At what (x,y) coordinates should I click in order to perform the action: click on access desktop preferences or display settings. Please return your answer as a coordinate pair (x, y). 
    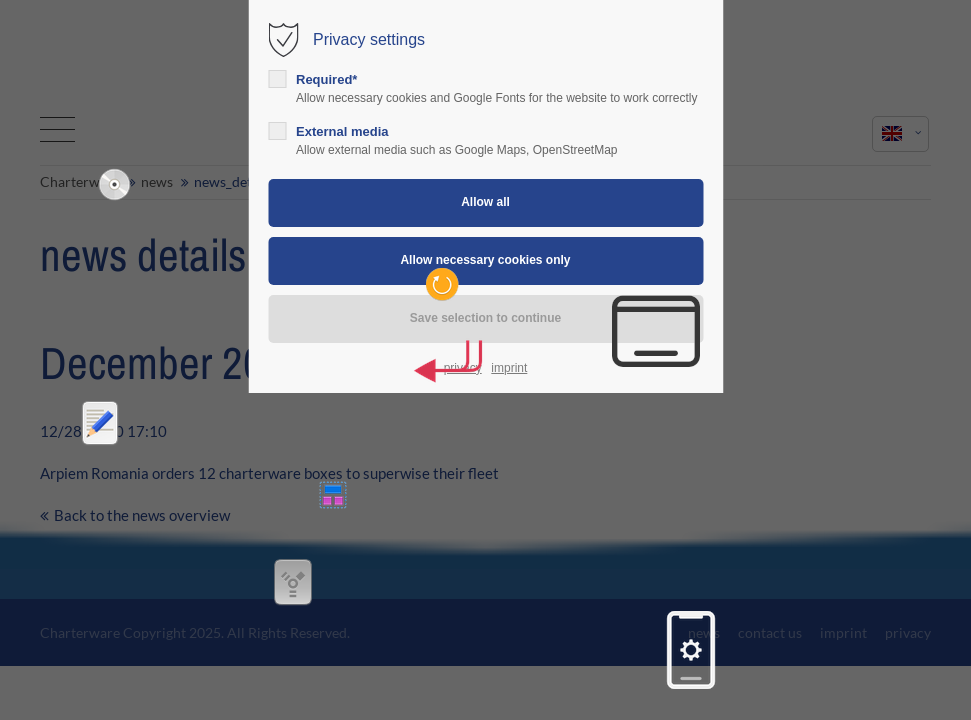
    Looking at the image, I should click on (656, 334).